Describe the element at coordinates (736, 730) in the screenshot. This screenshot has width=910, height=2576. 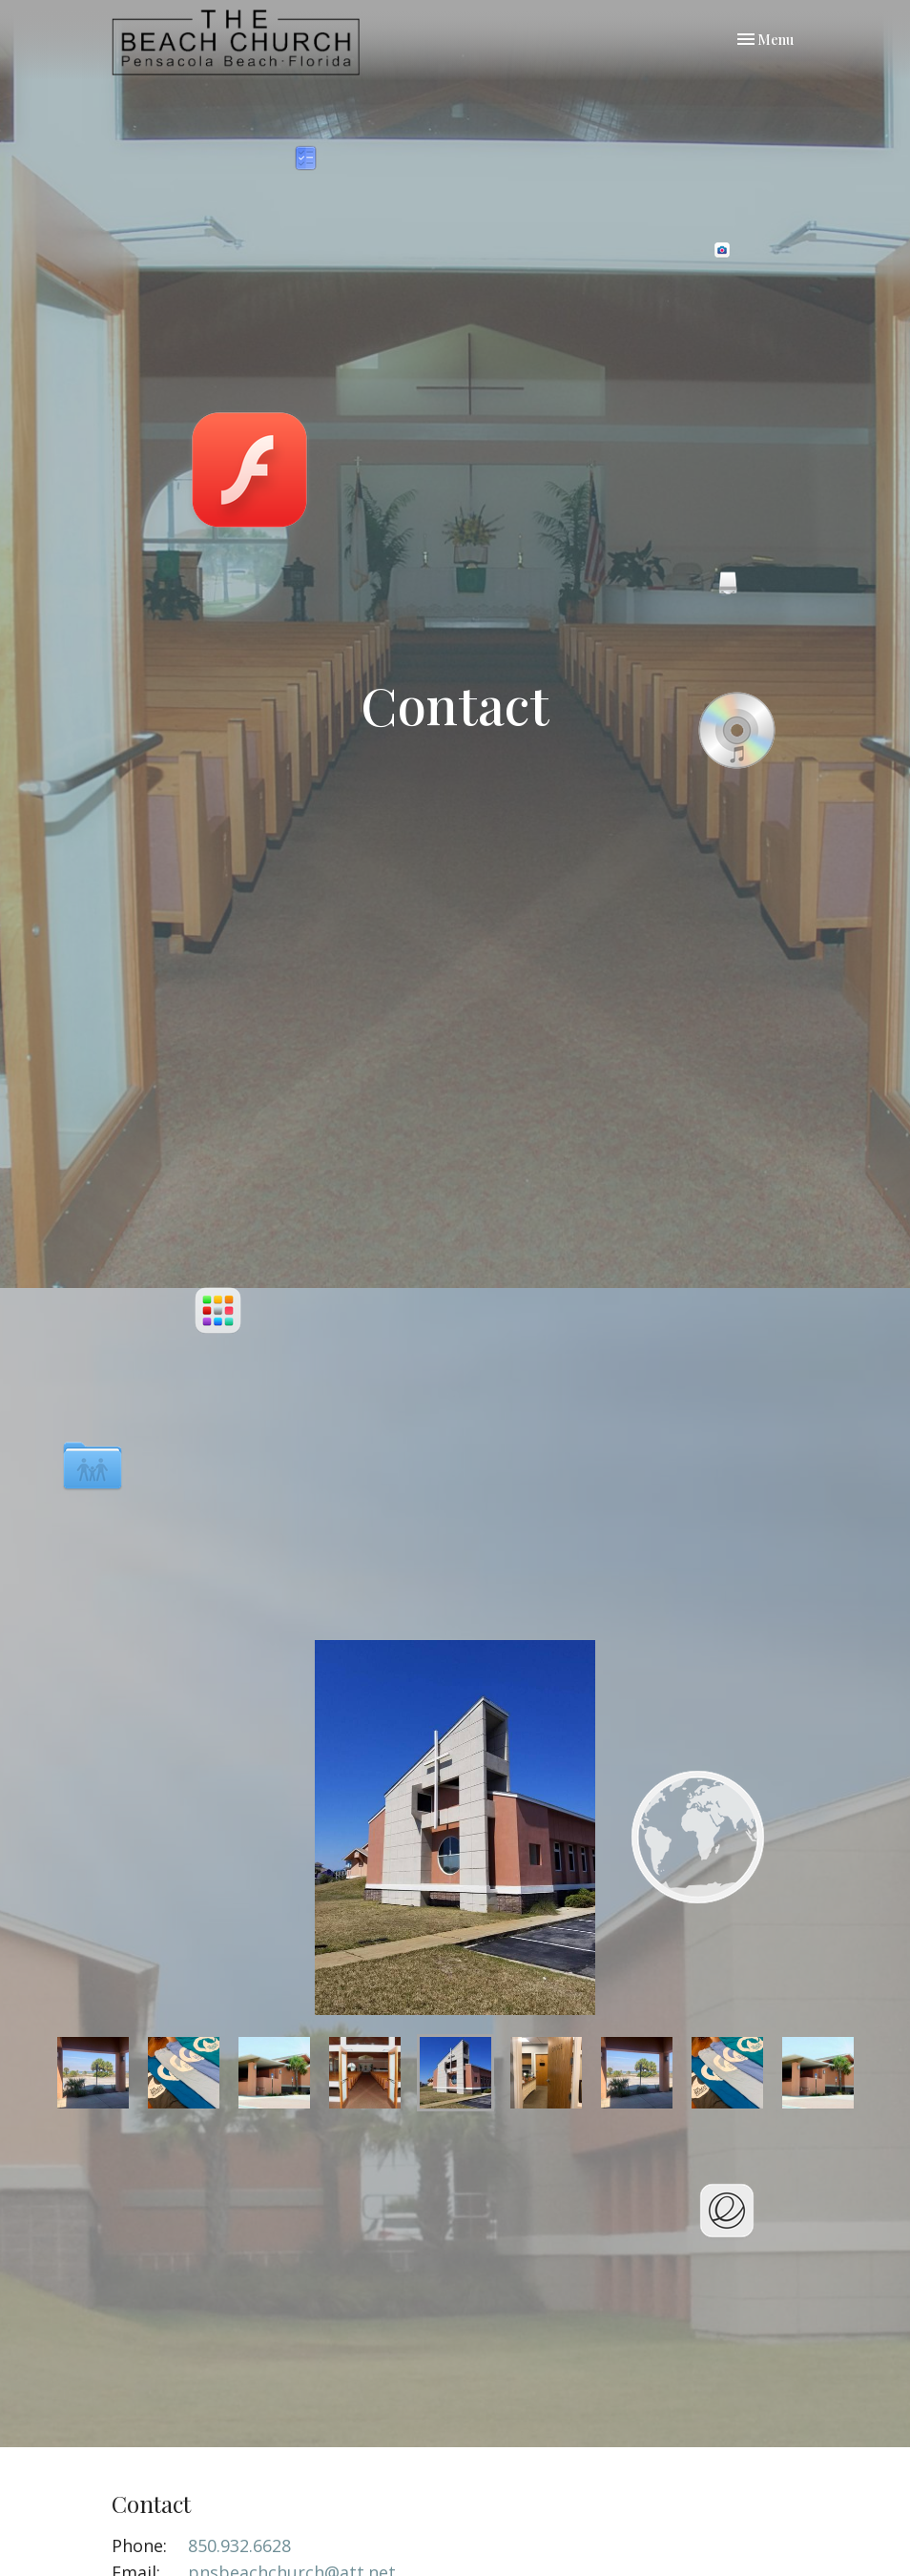
I see `audio CD or music disc detected` at that location.